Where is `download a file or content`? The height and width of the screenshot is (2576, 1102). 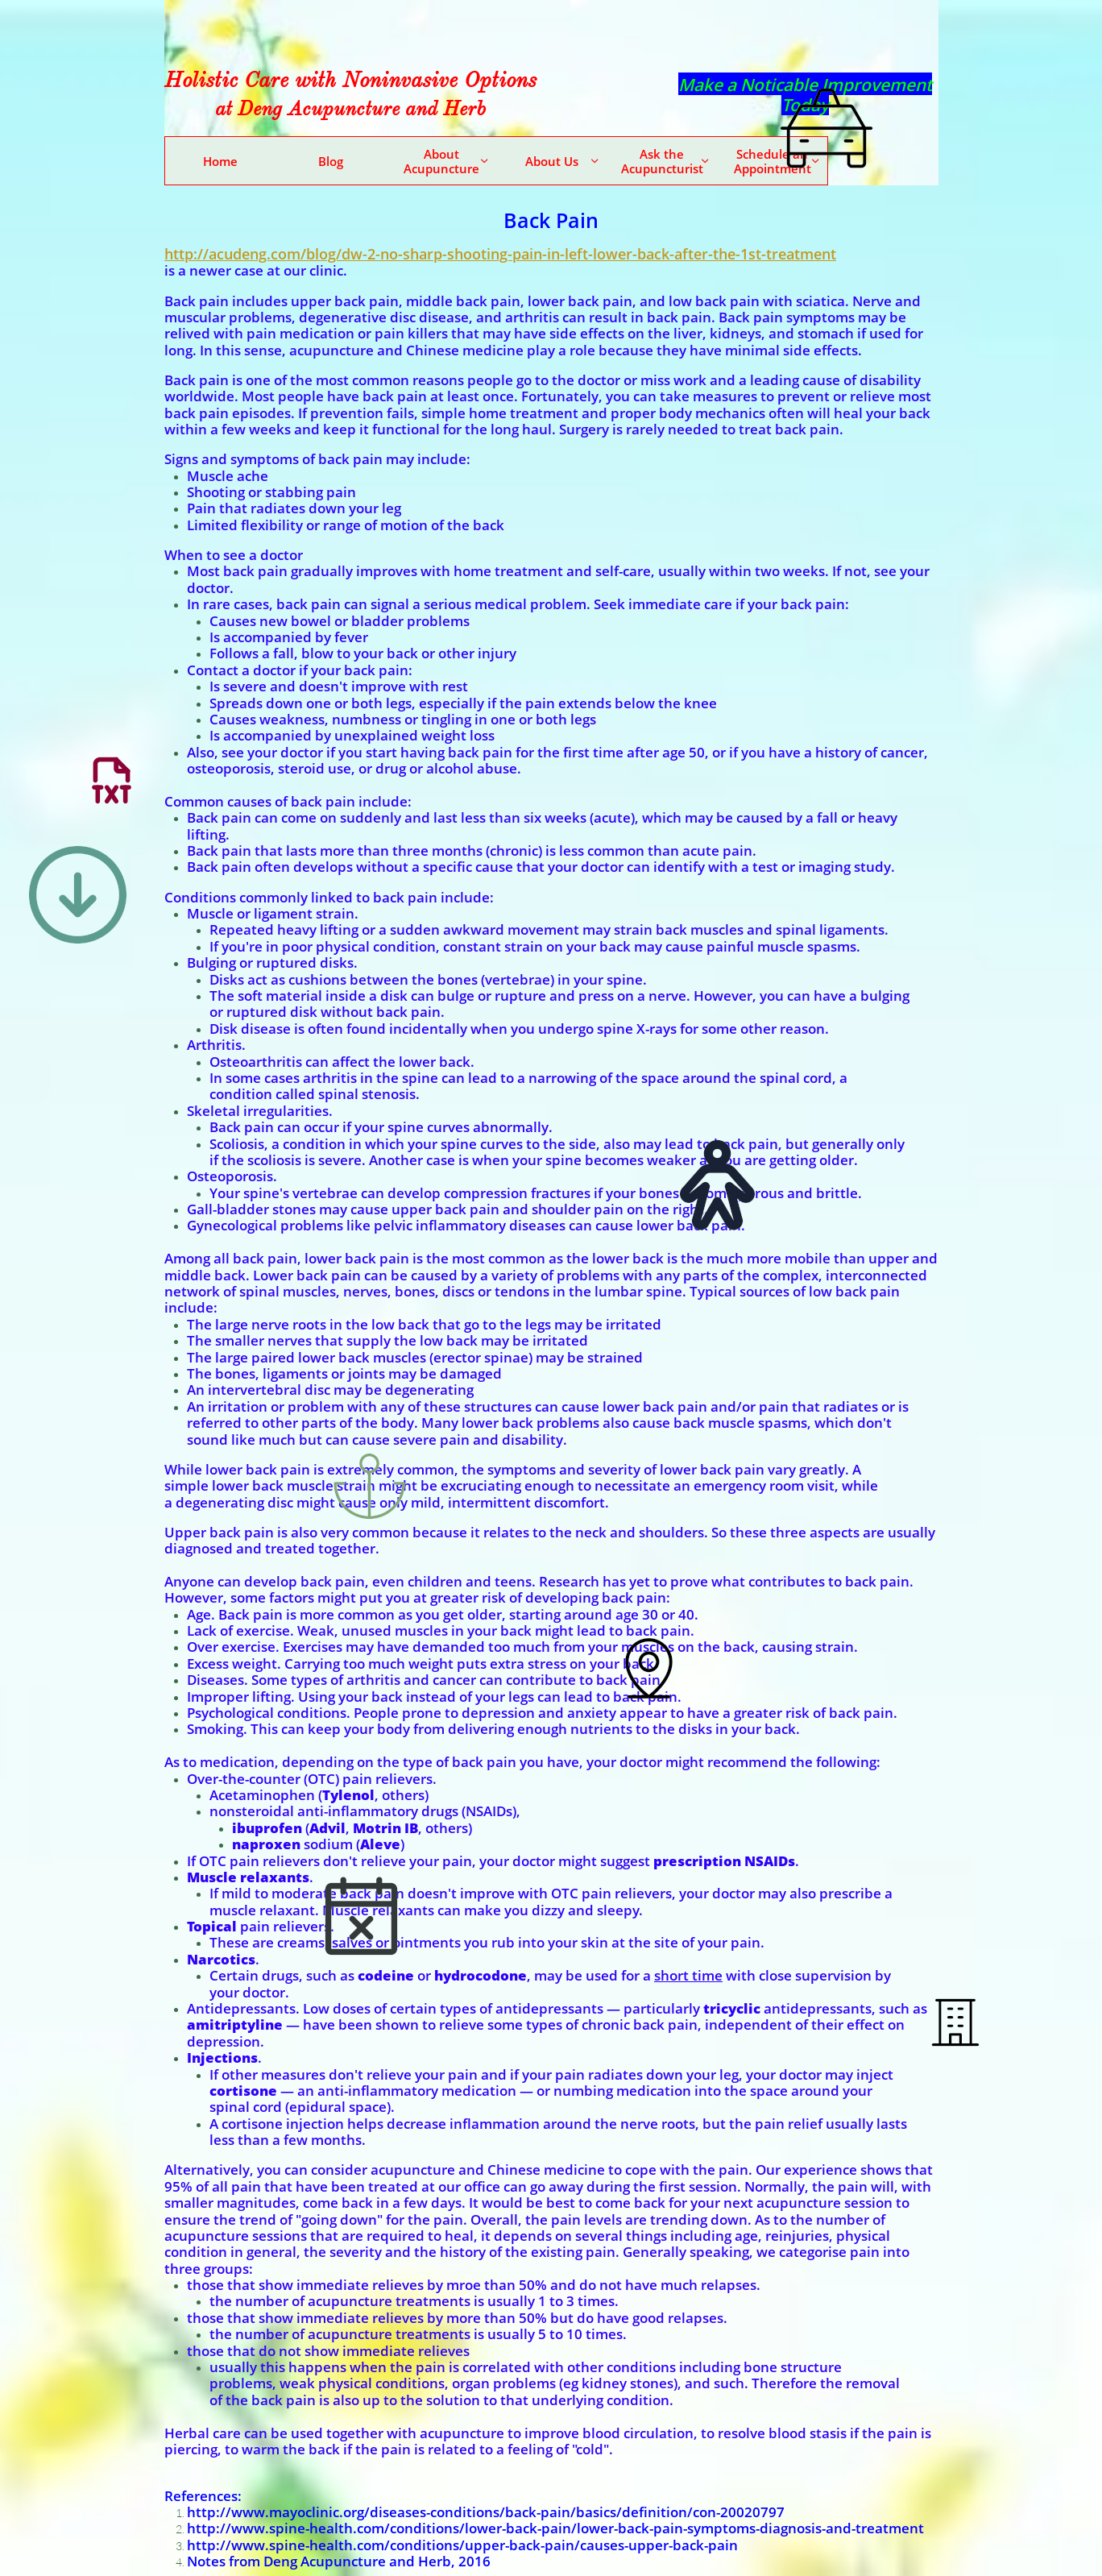 download a file or content is located at coordinates (77, 894).